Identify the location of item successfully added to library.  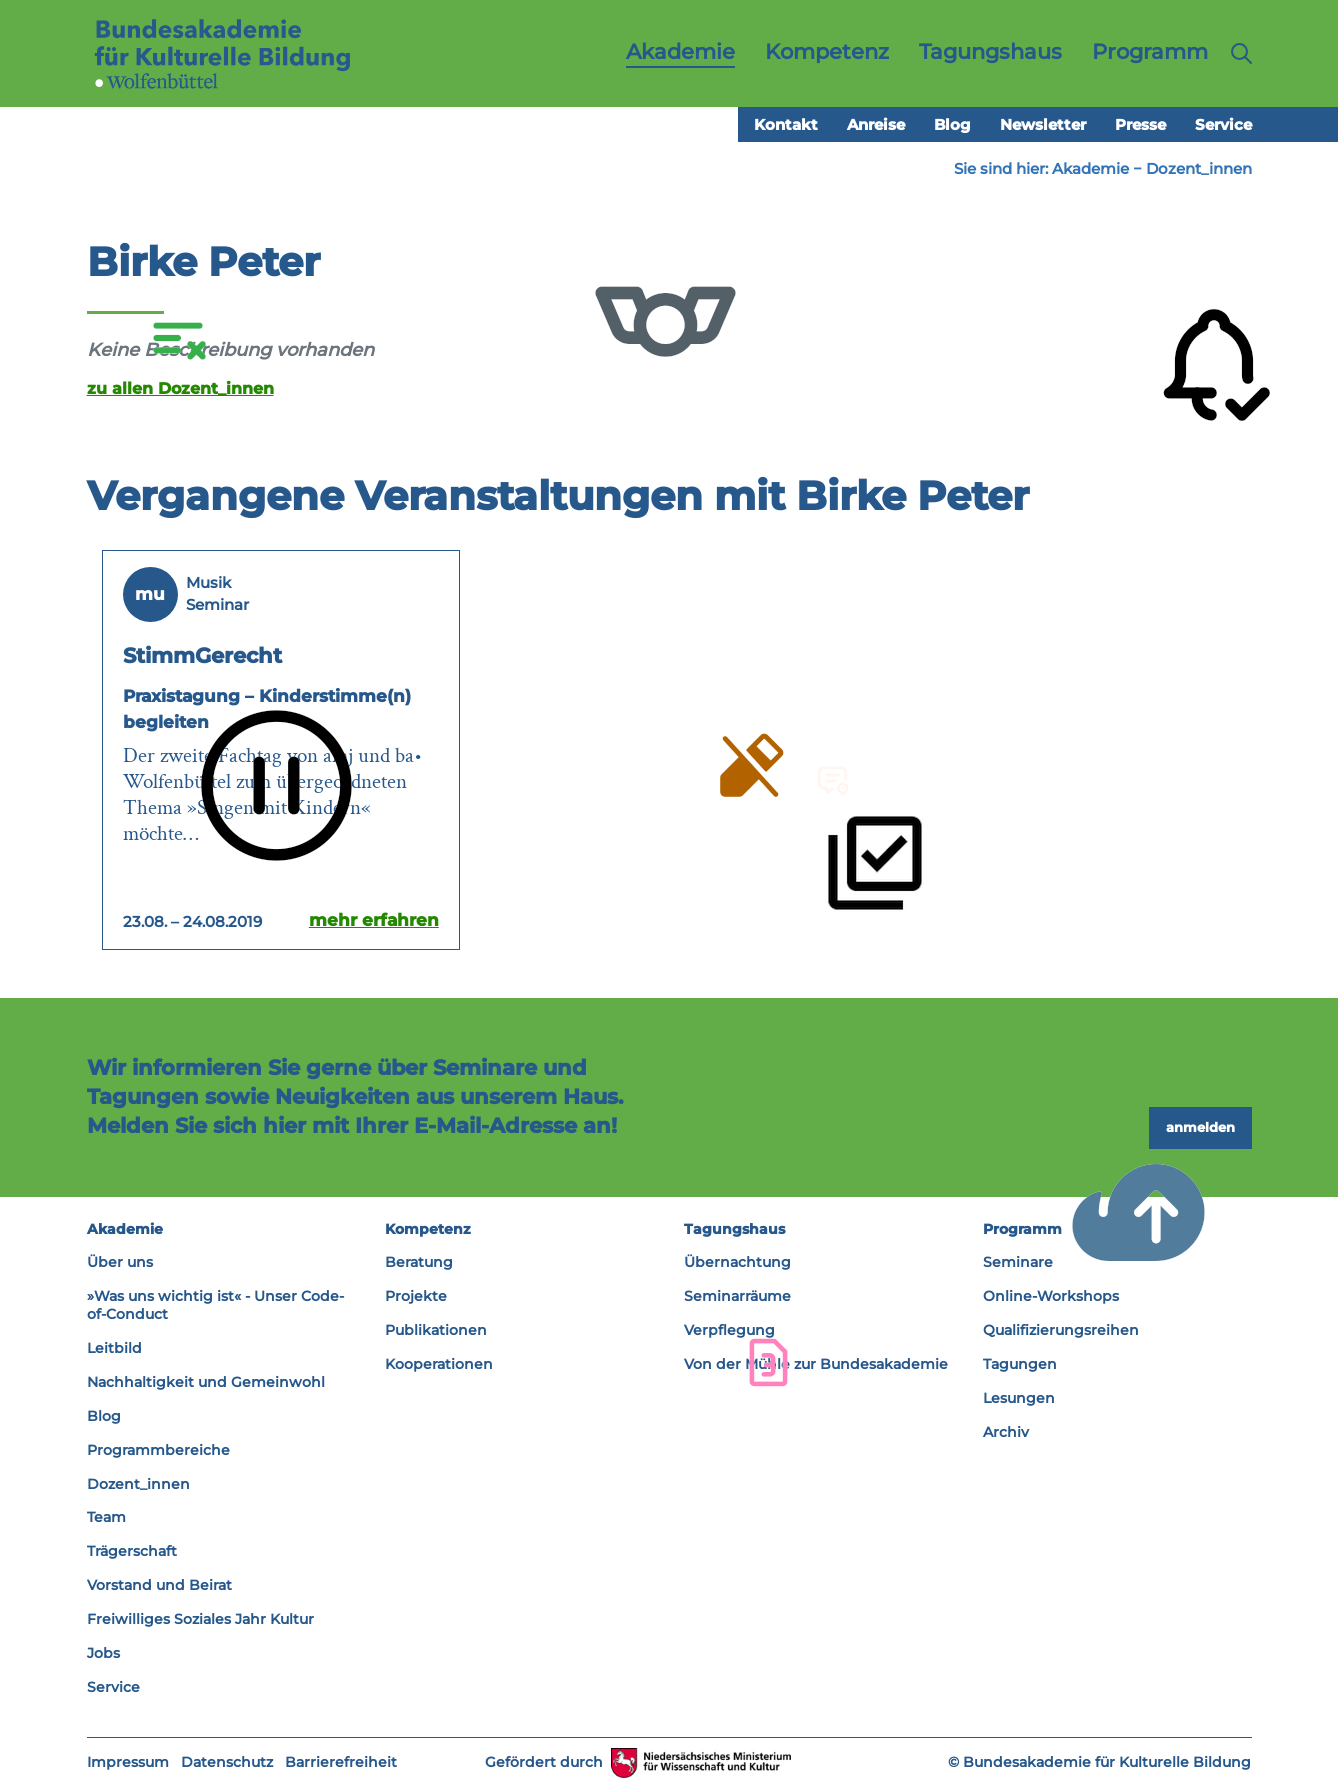
(875, 863).